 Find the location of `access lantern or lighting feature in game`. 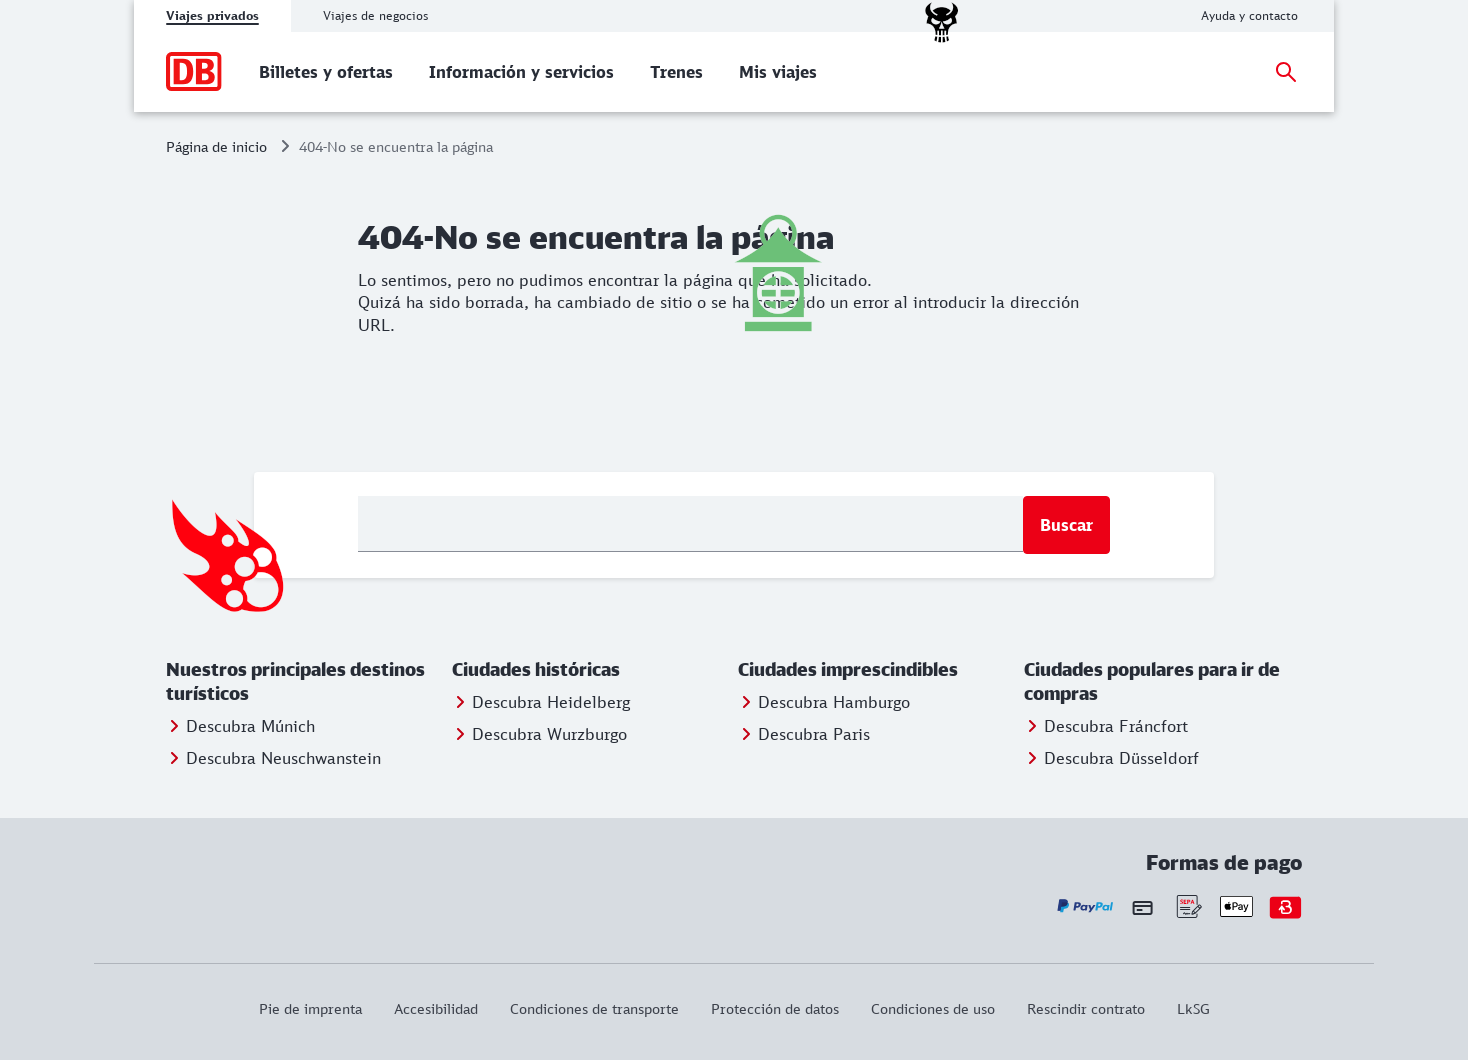

access lantern or lighting feature in game is located at coordinates (778, 272).